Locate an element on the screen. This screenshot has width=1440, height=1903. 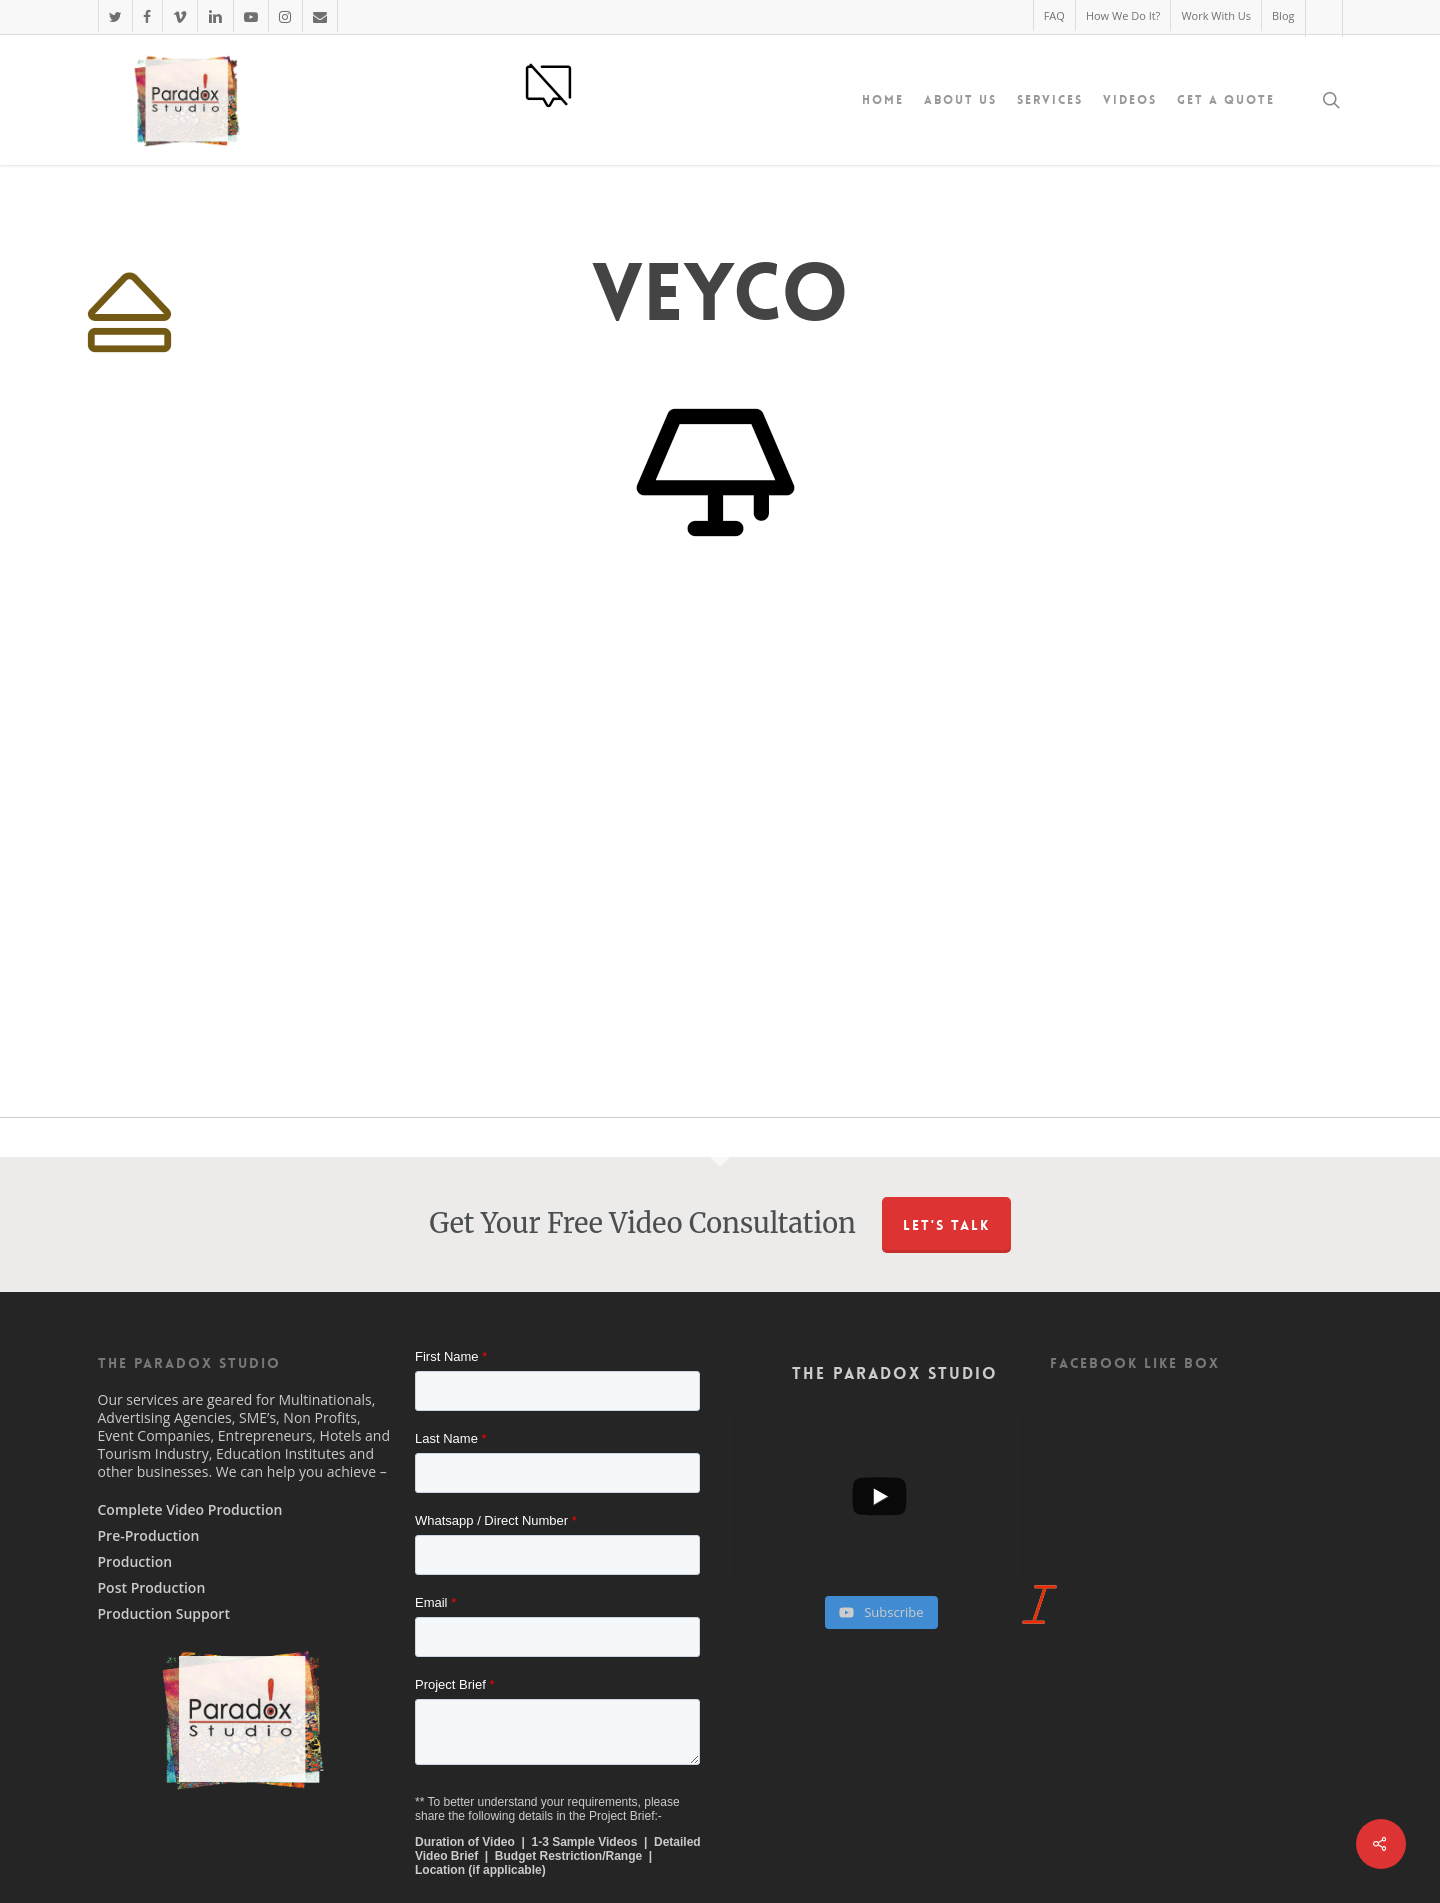
toggle desk lamp or lighting on/off is located at coordinates (715, 472).